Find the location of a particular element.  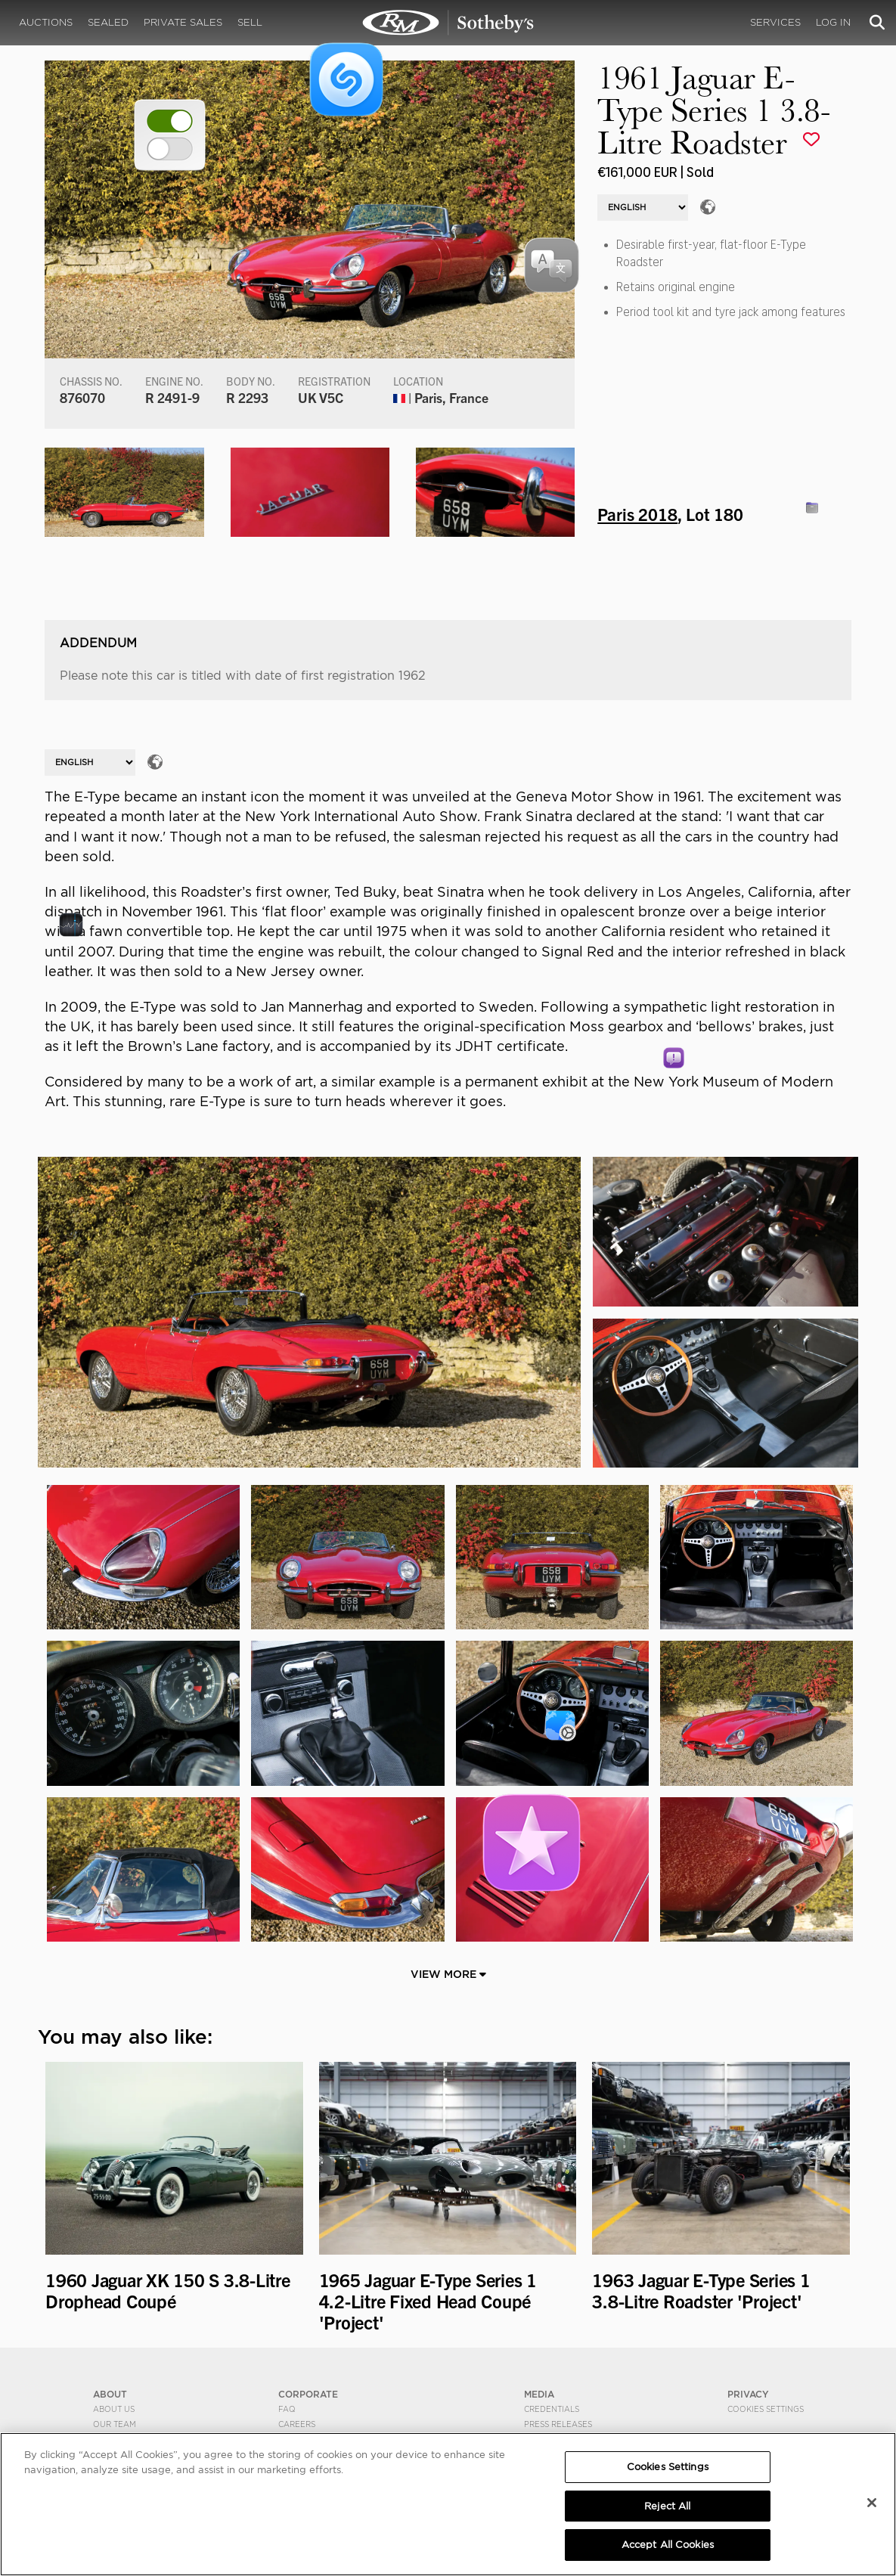

open Feedback Assistant to submit bug reports to Apple is located at coordinates (674, 1058).